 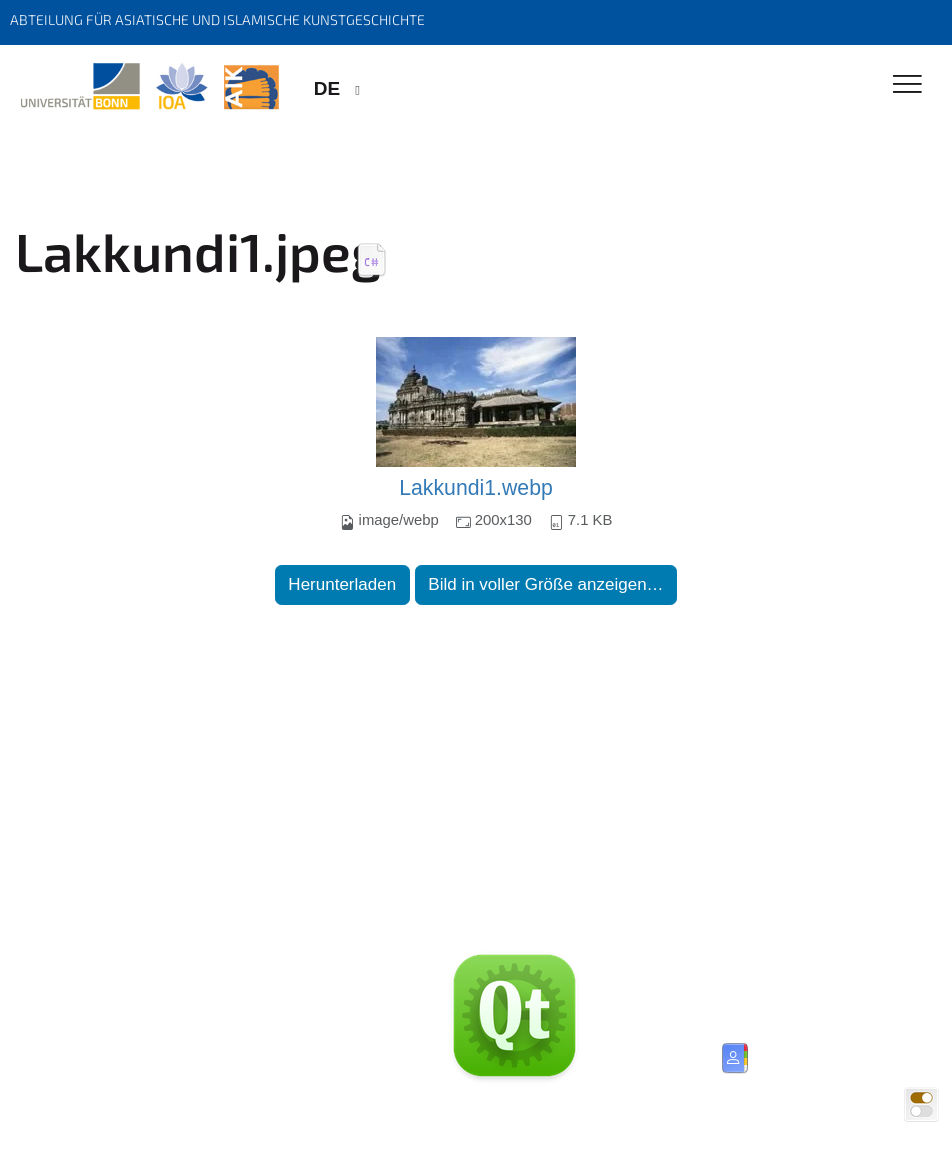 What do you see at coordinates (371, 259) in the screenshot?
I see `a C# source code file` at bounding box center [371, 259].